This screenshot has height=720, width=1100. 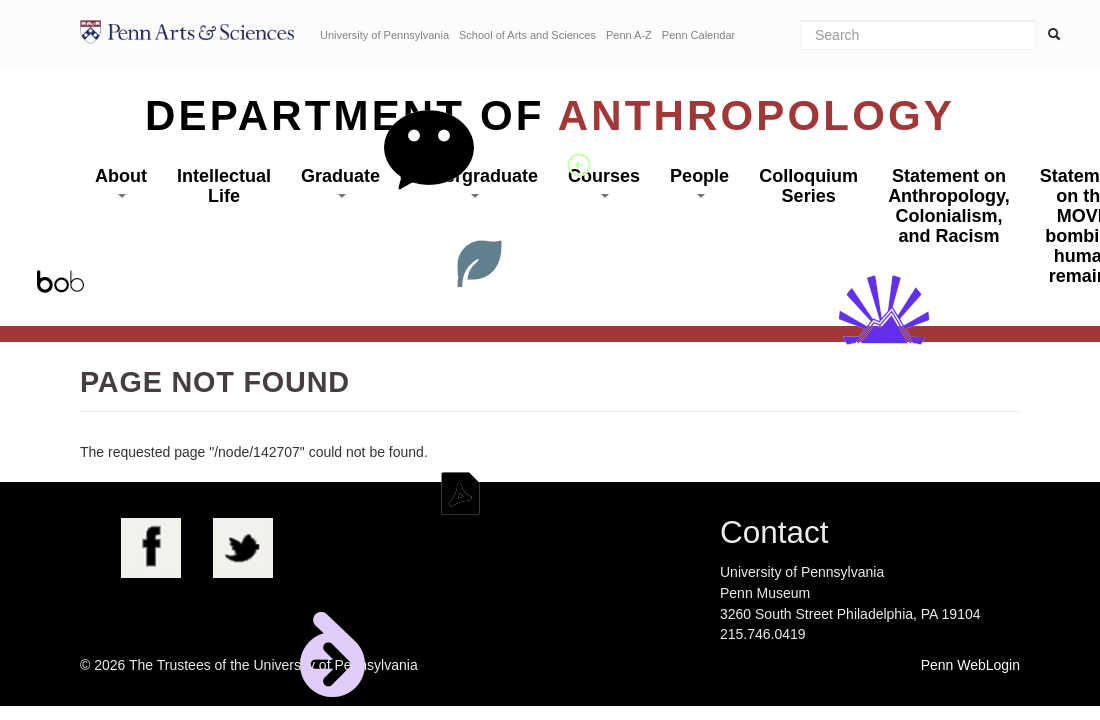 What do you see at coordinates (460, 493) in the screenshot?
I see `open a PDF document` at bounding box center [460, 493].